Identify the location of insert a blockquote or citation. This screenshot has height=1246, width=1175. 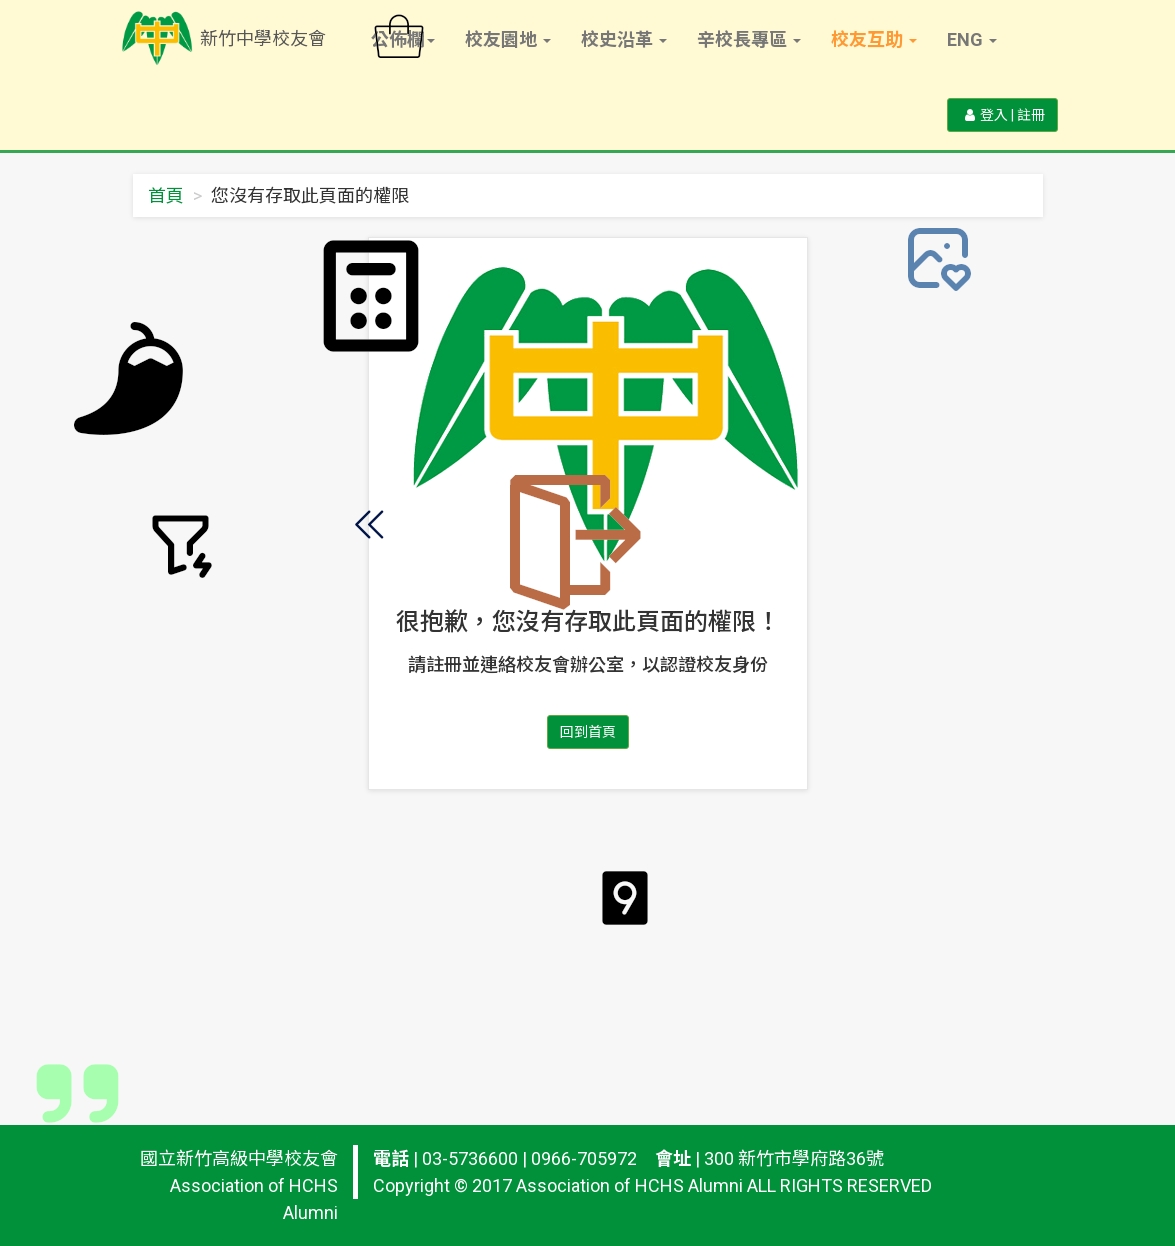
(77, 1093).